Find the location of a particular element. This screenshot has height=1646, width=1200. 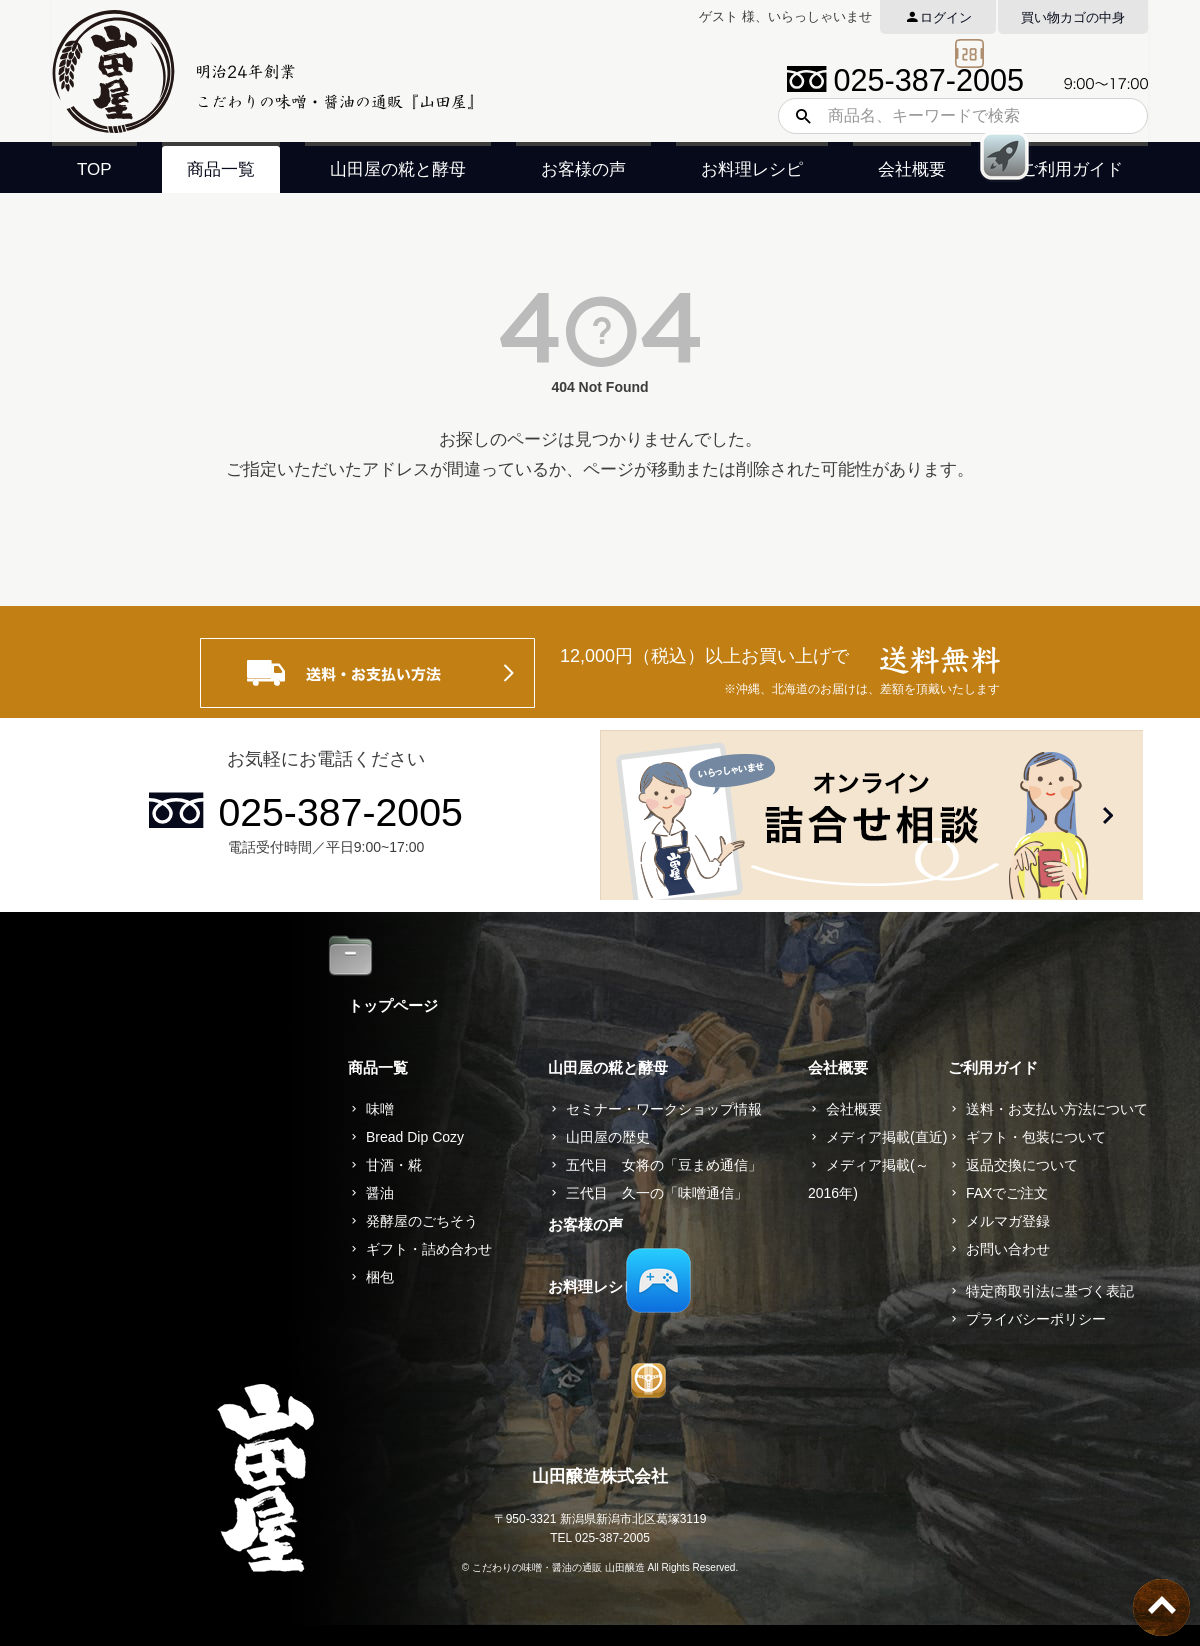

open the app launcher is located at coordinates (1004, 155).